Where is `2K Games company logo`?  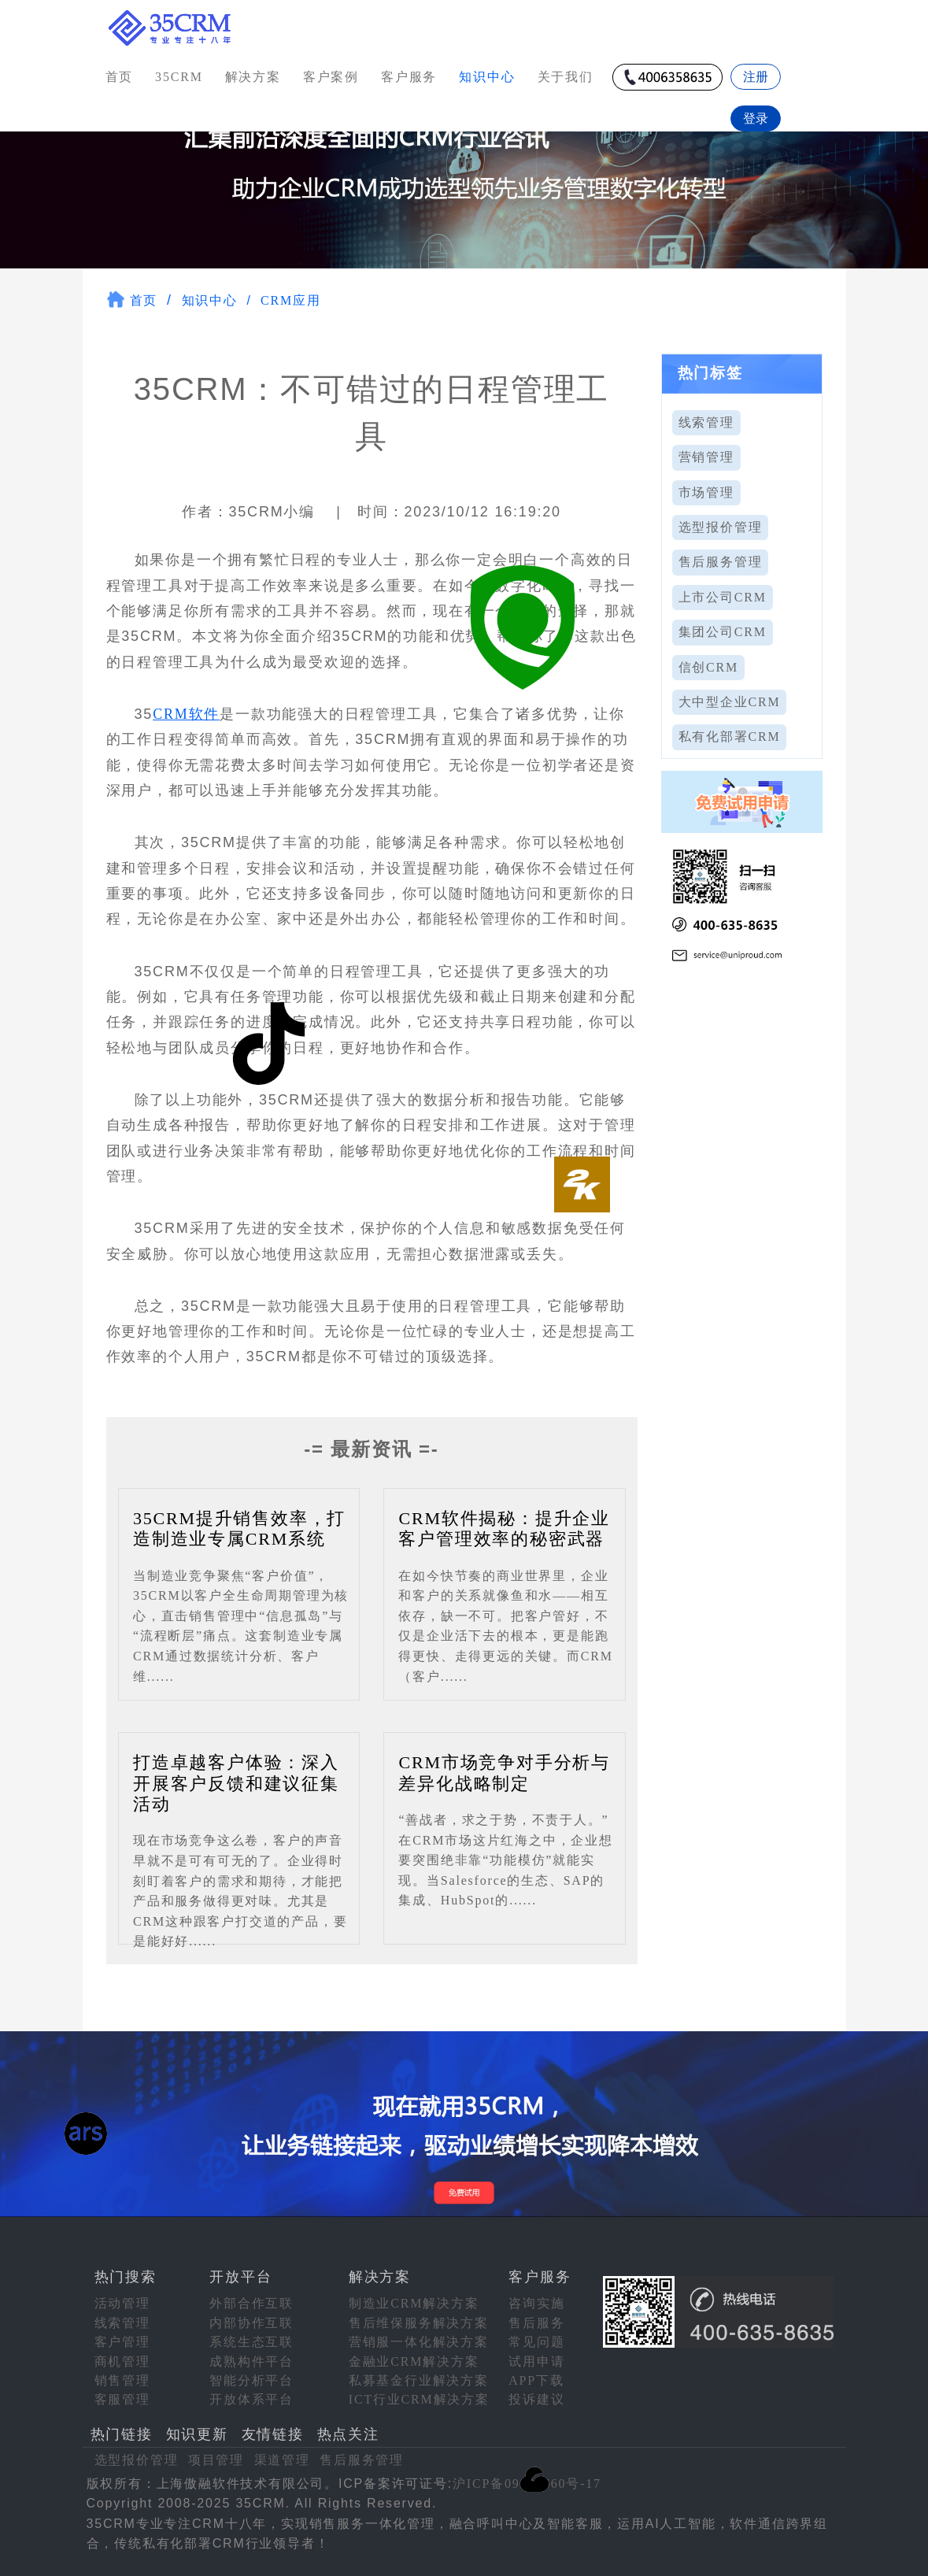 2K Games company logo is located at coordinates (582, 1184).